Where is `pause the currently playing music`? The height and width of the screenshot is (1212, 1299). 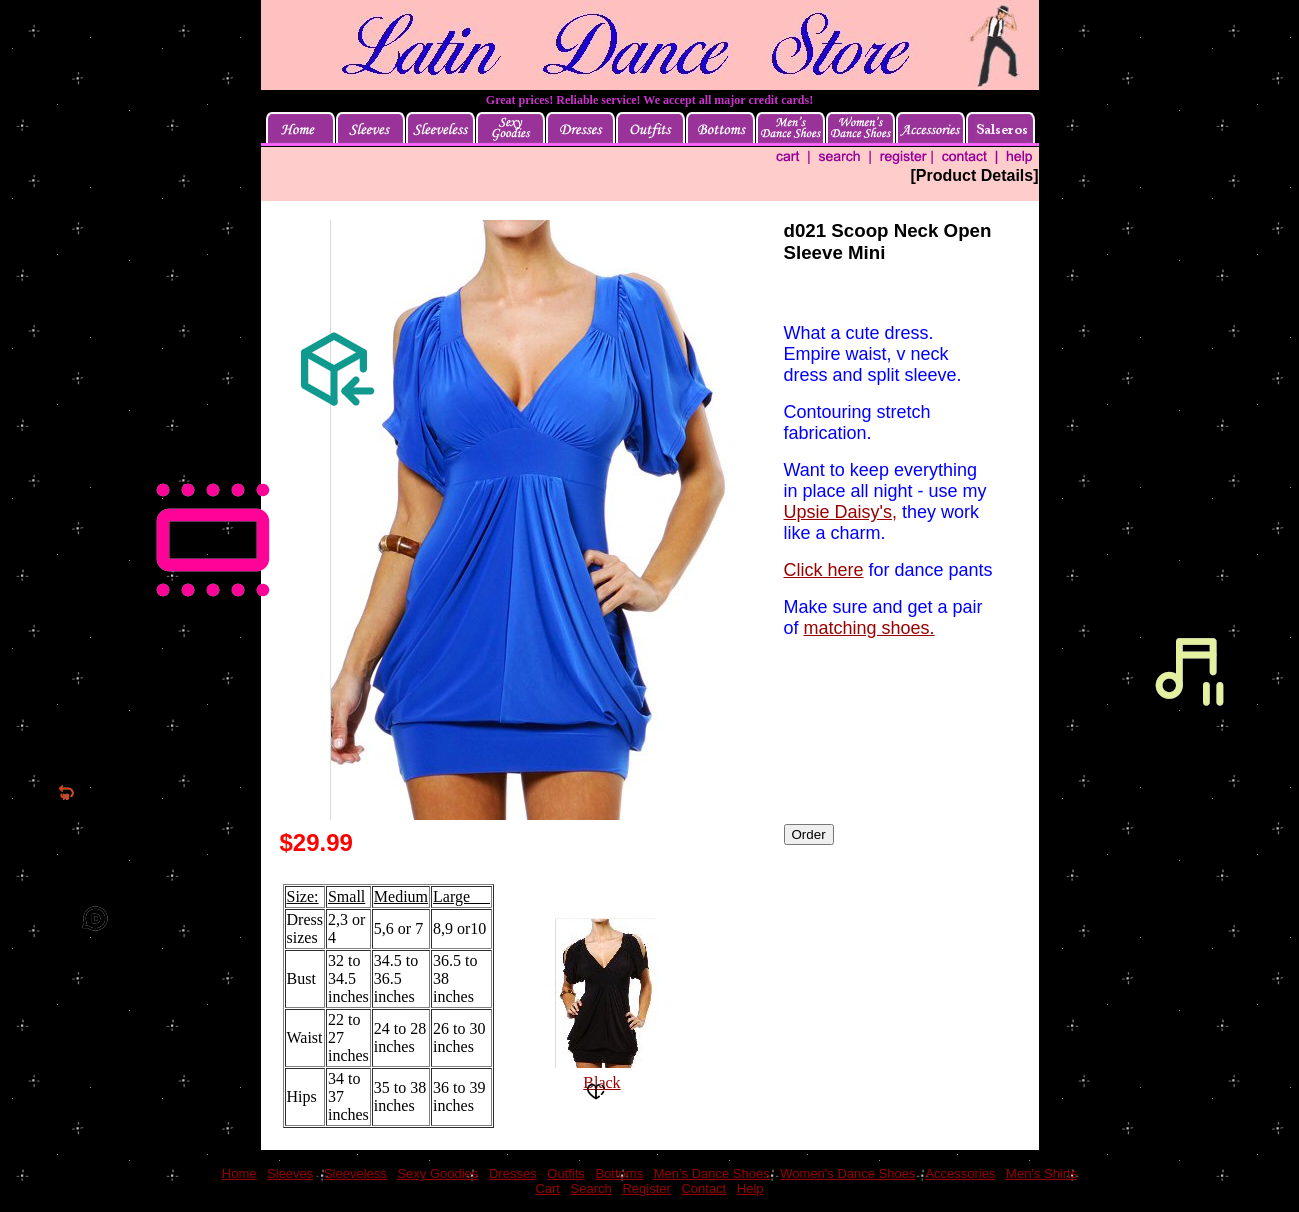
pause the currently playing music is located at coordinates (1189, 668).